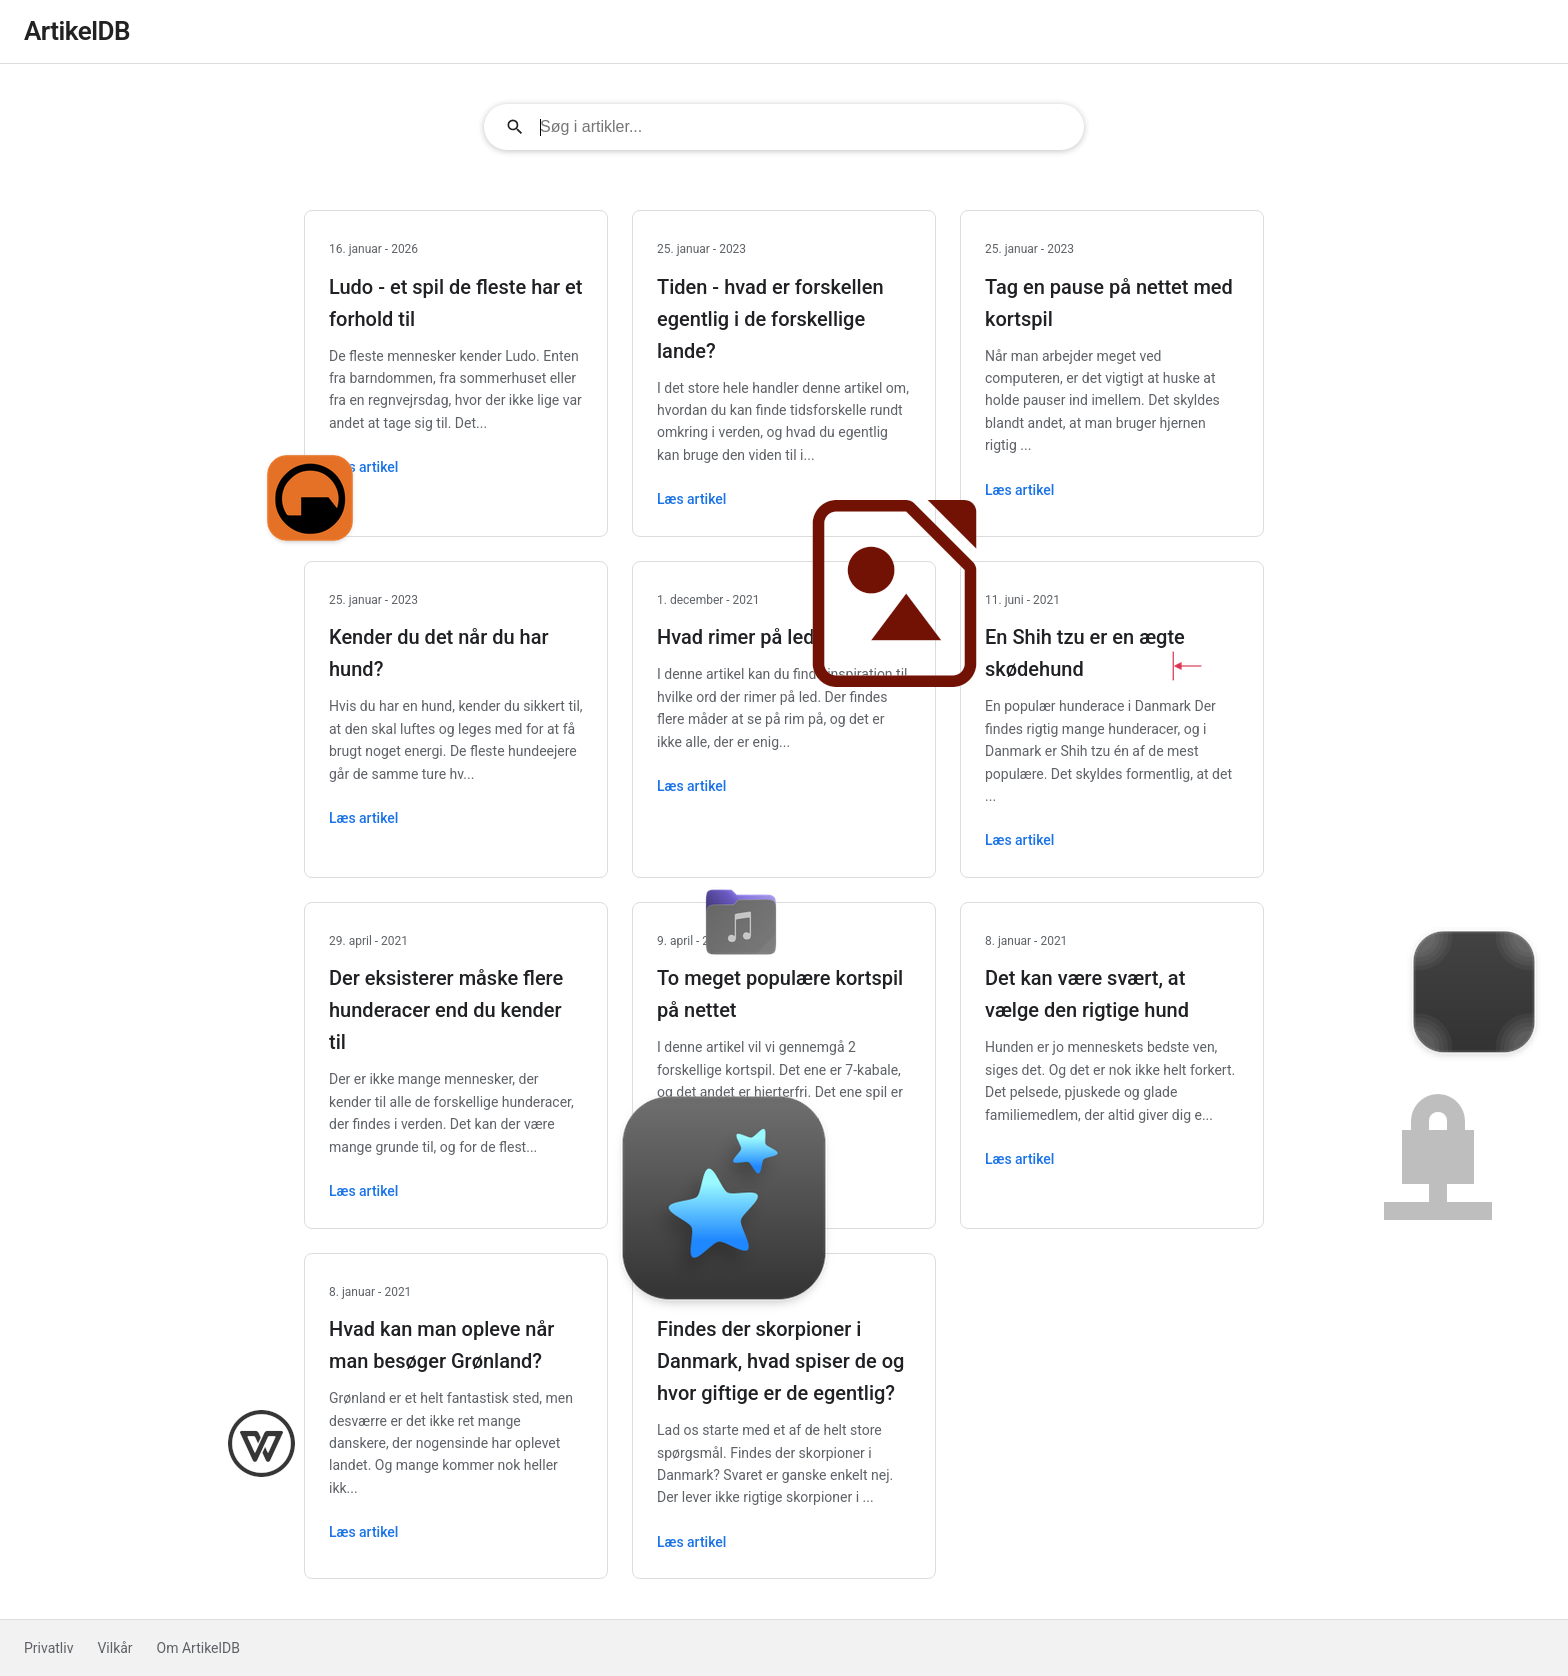 The width and height of the screenshot is (1568, 1676). What do you see at coordinates (1187, 666) in the screenshot?
I see `go to the first item in a list or sequence` at bounding box center [1187, 666].